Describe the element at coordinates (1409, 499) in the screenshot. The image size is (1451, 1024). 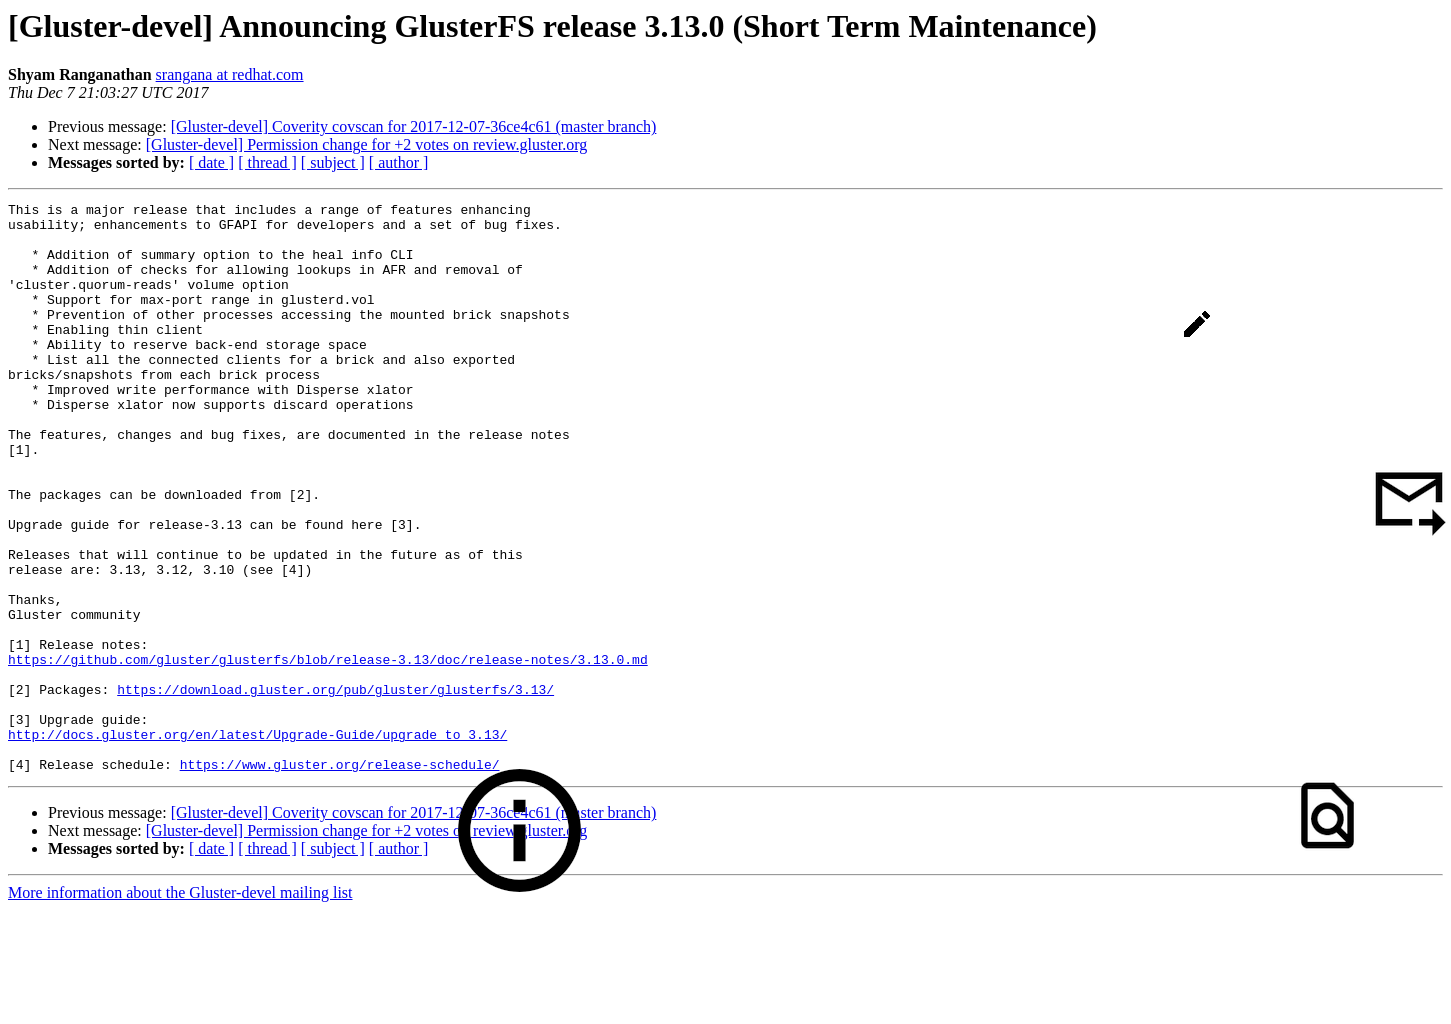
I see `forward an email to another recipient` at that location.